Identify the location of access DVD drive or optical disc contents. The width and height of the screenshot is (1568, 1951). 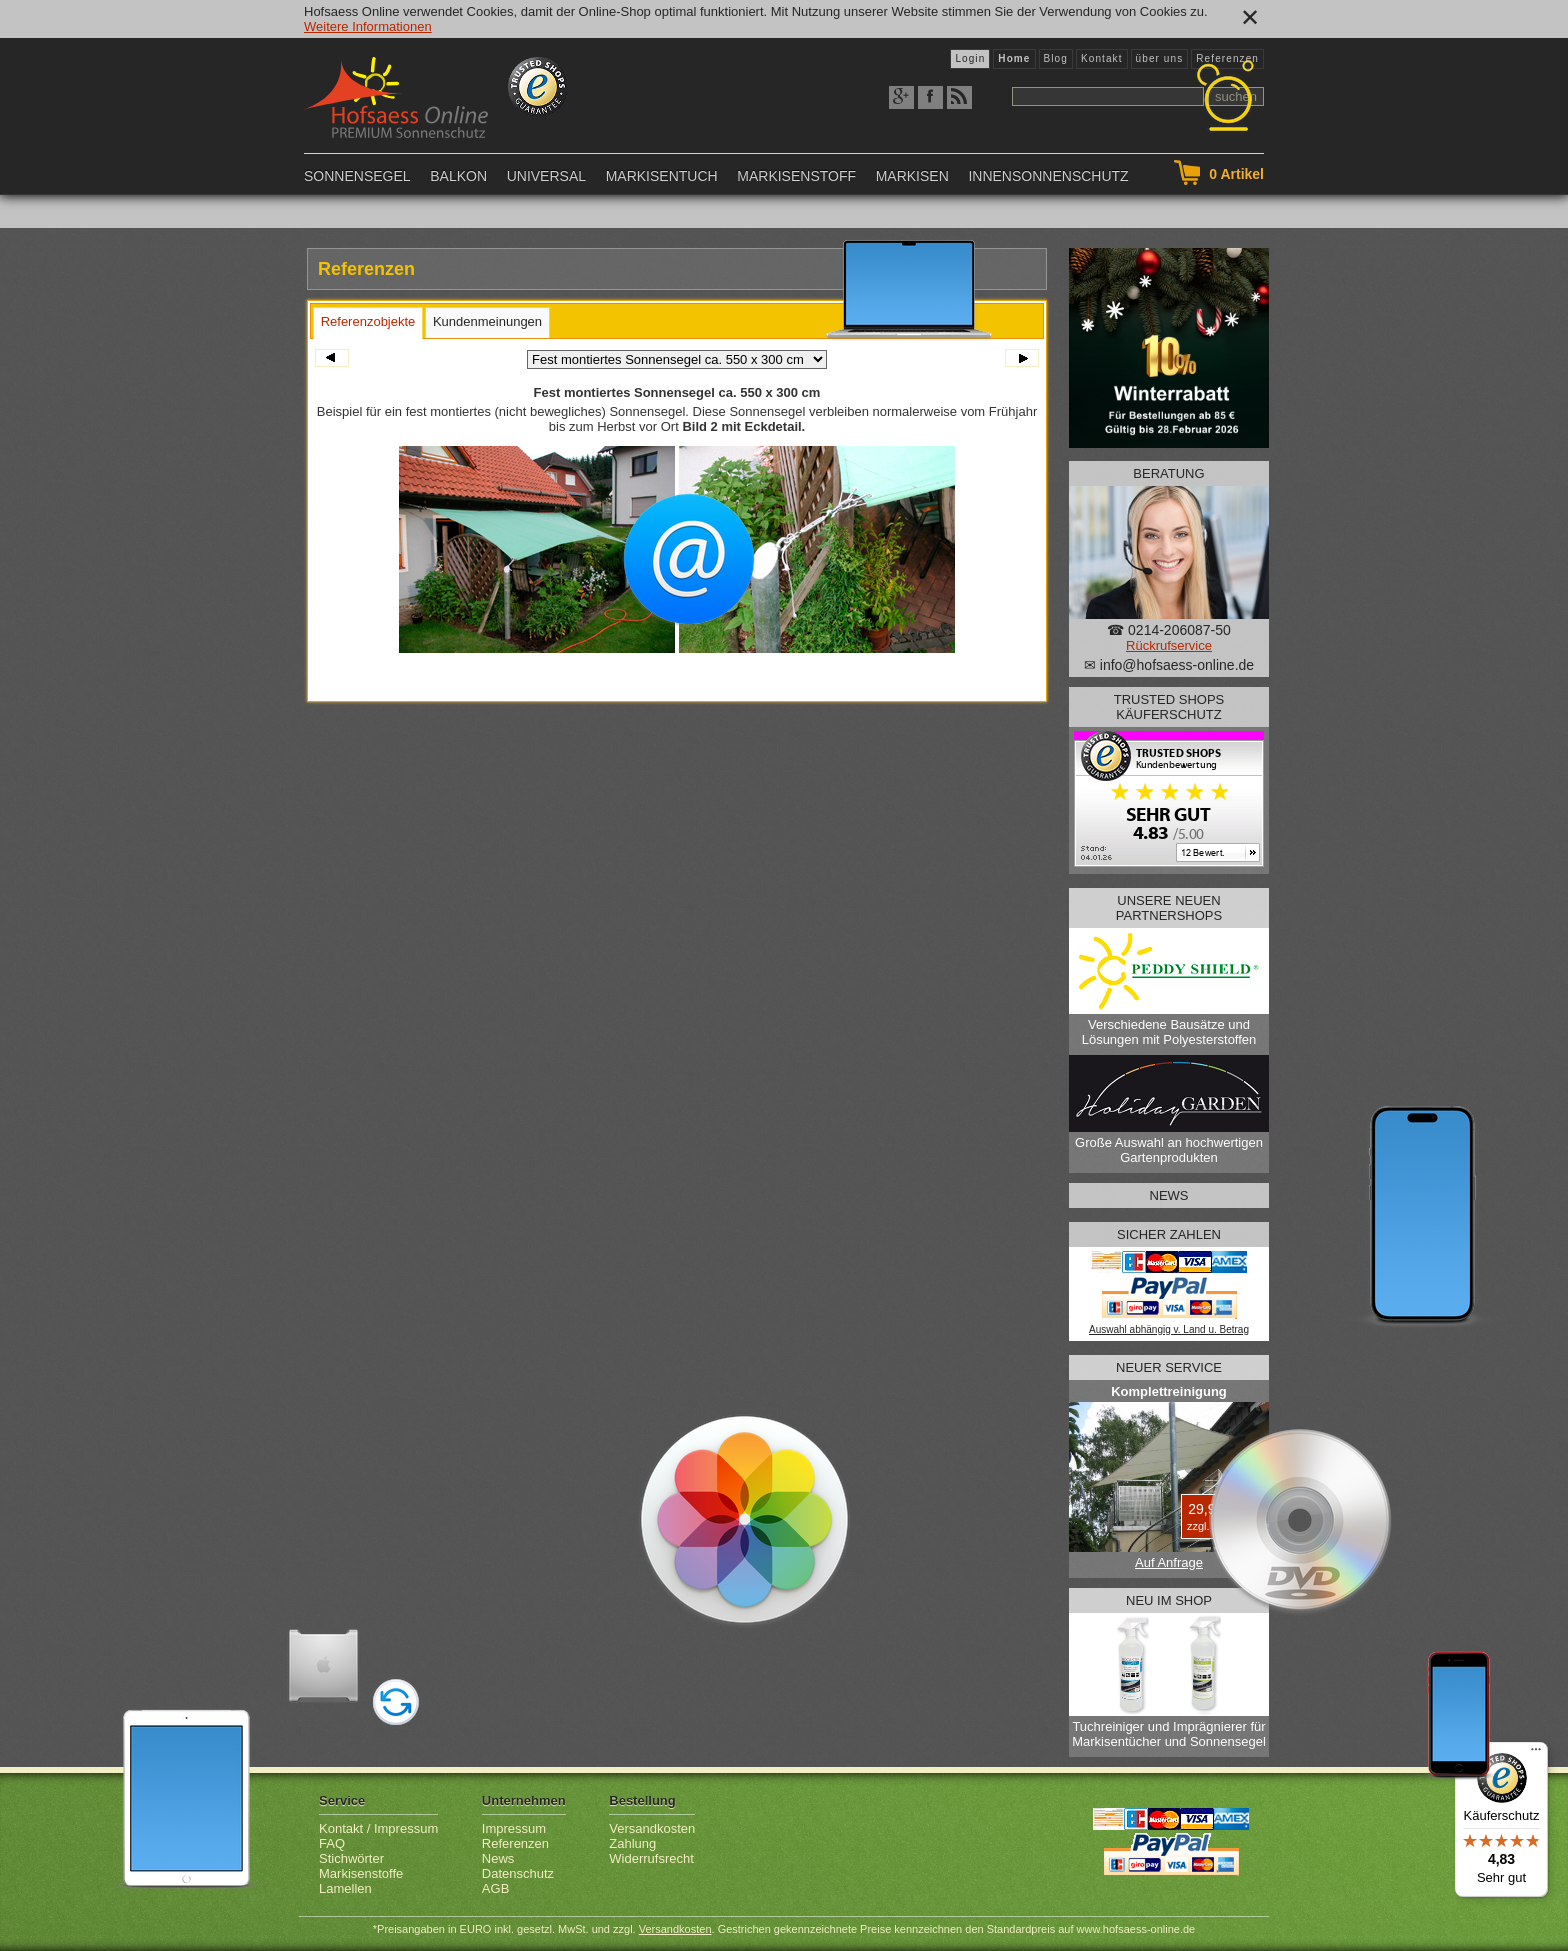
(1300, 1524).